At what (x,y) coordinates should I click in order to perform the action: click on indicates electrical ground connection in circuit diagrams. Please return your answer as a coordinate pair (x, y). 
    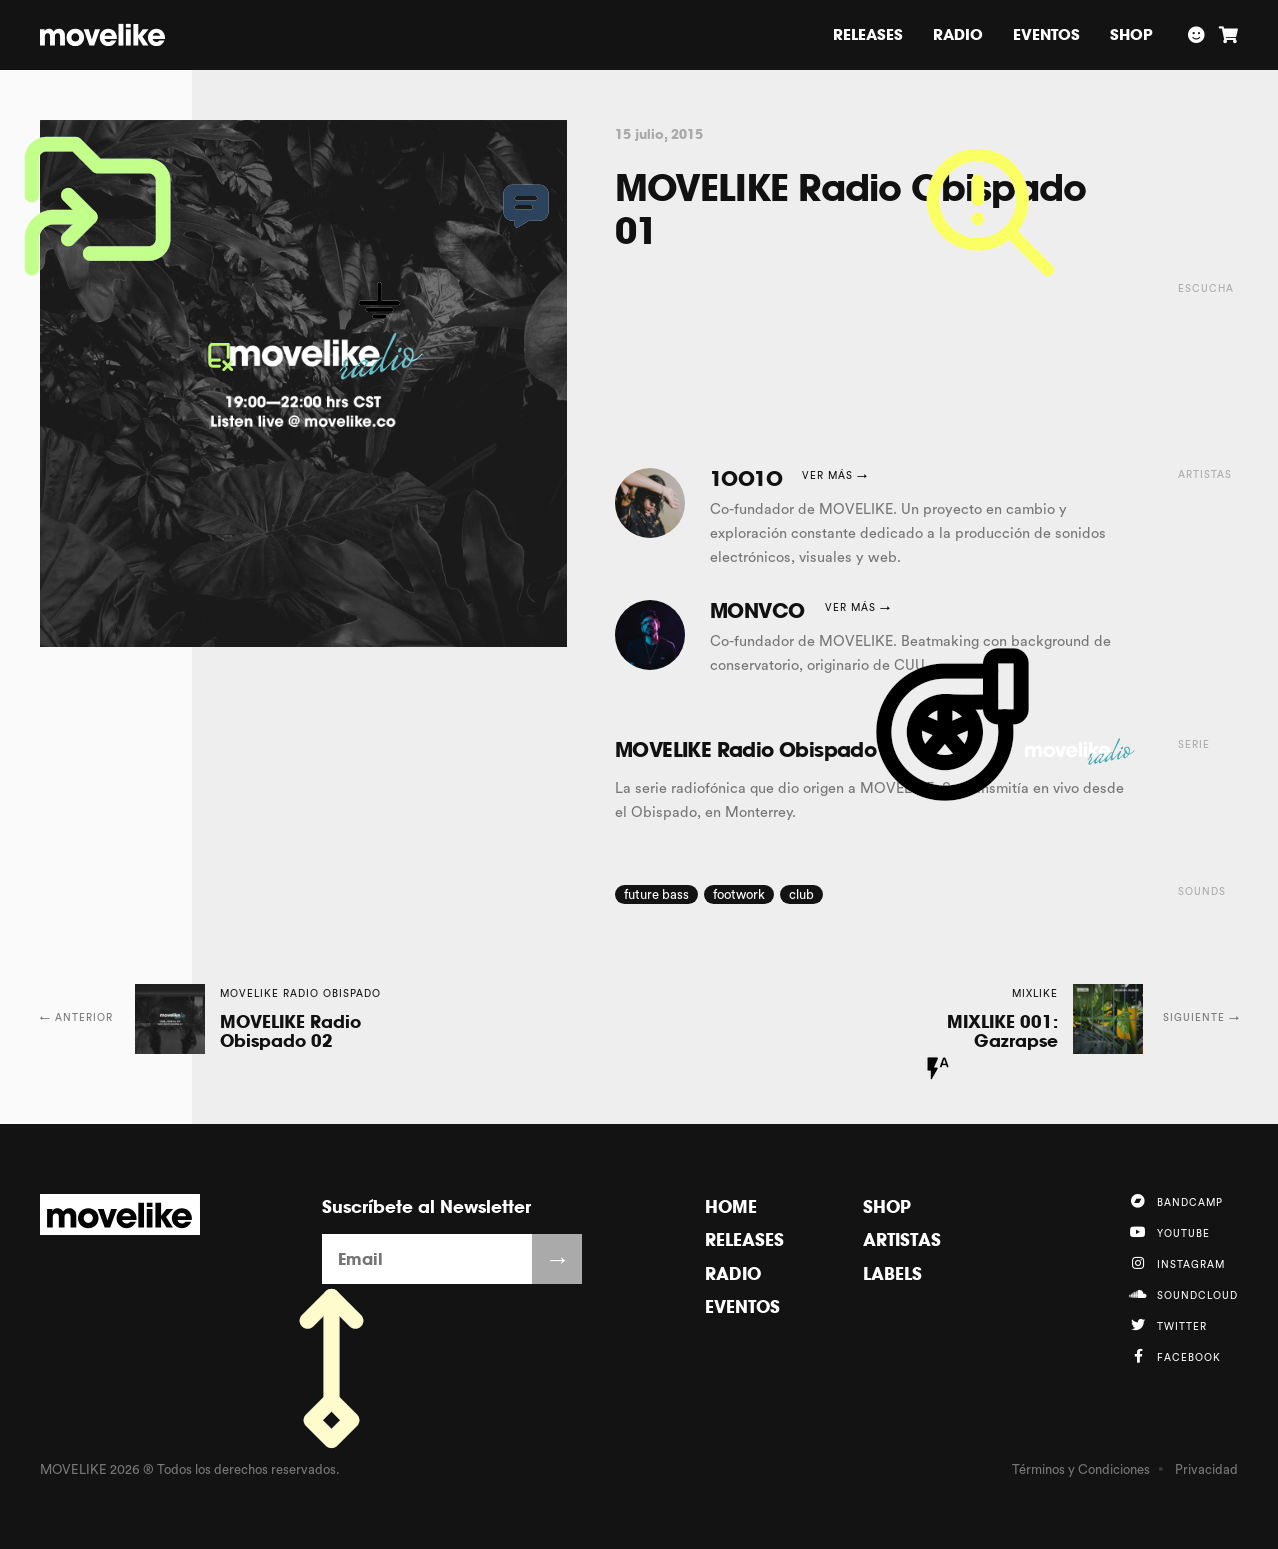
    Looking at the image, I should click on (379, 300).